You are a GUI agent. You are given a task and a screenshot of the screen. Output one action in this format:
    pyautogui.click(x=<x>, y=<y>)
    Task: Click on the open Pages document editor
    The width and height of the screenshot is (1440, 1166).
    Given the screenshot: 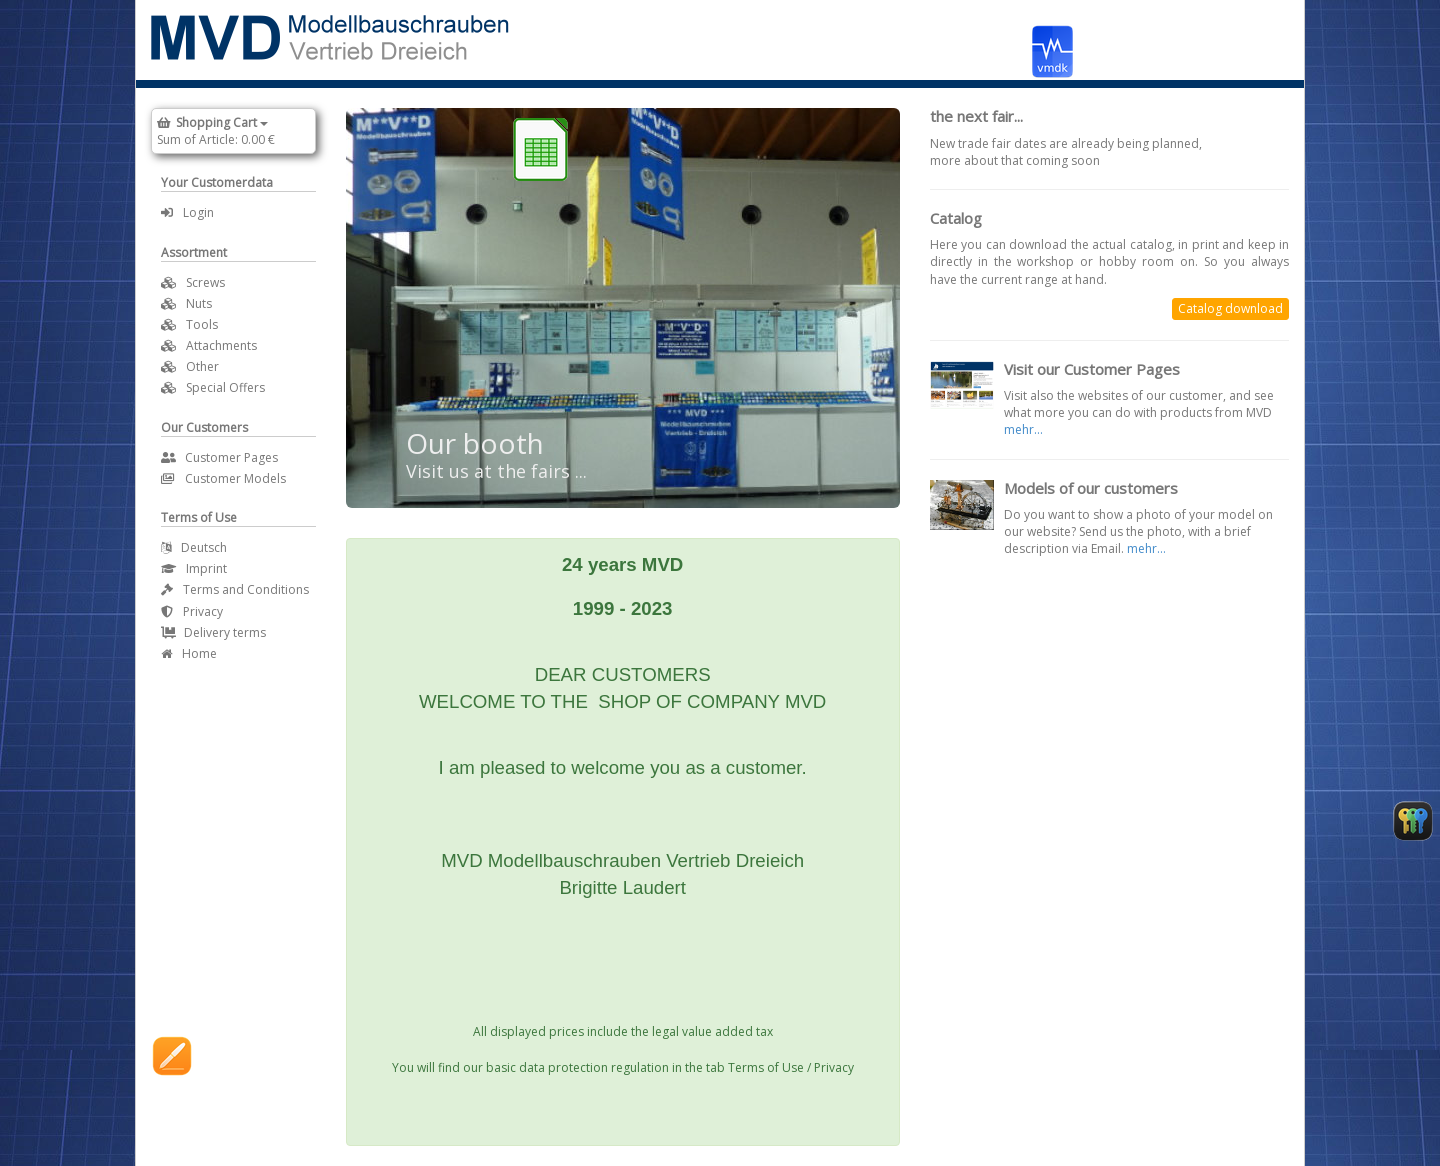 What is the action you would take?
    pyautogui.click(x=172, y=1056)
    